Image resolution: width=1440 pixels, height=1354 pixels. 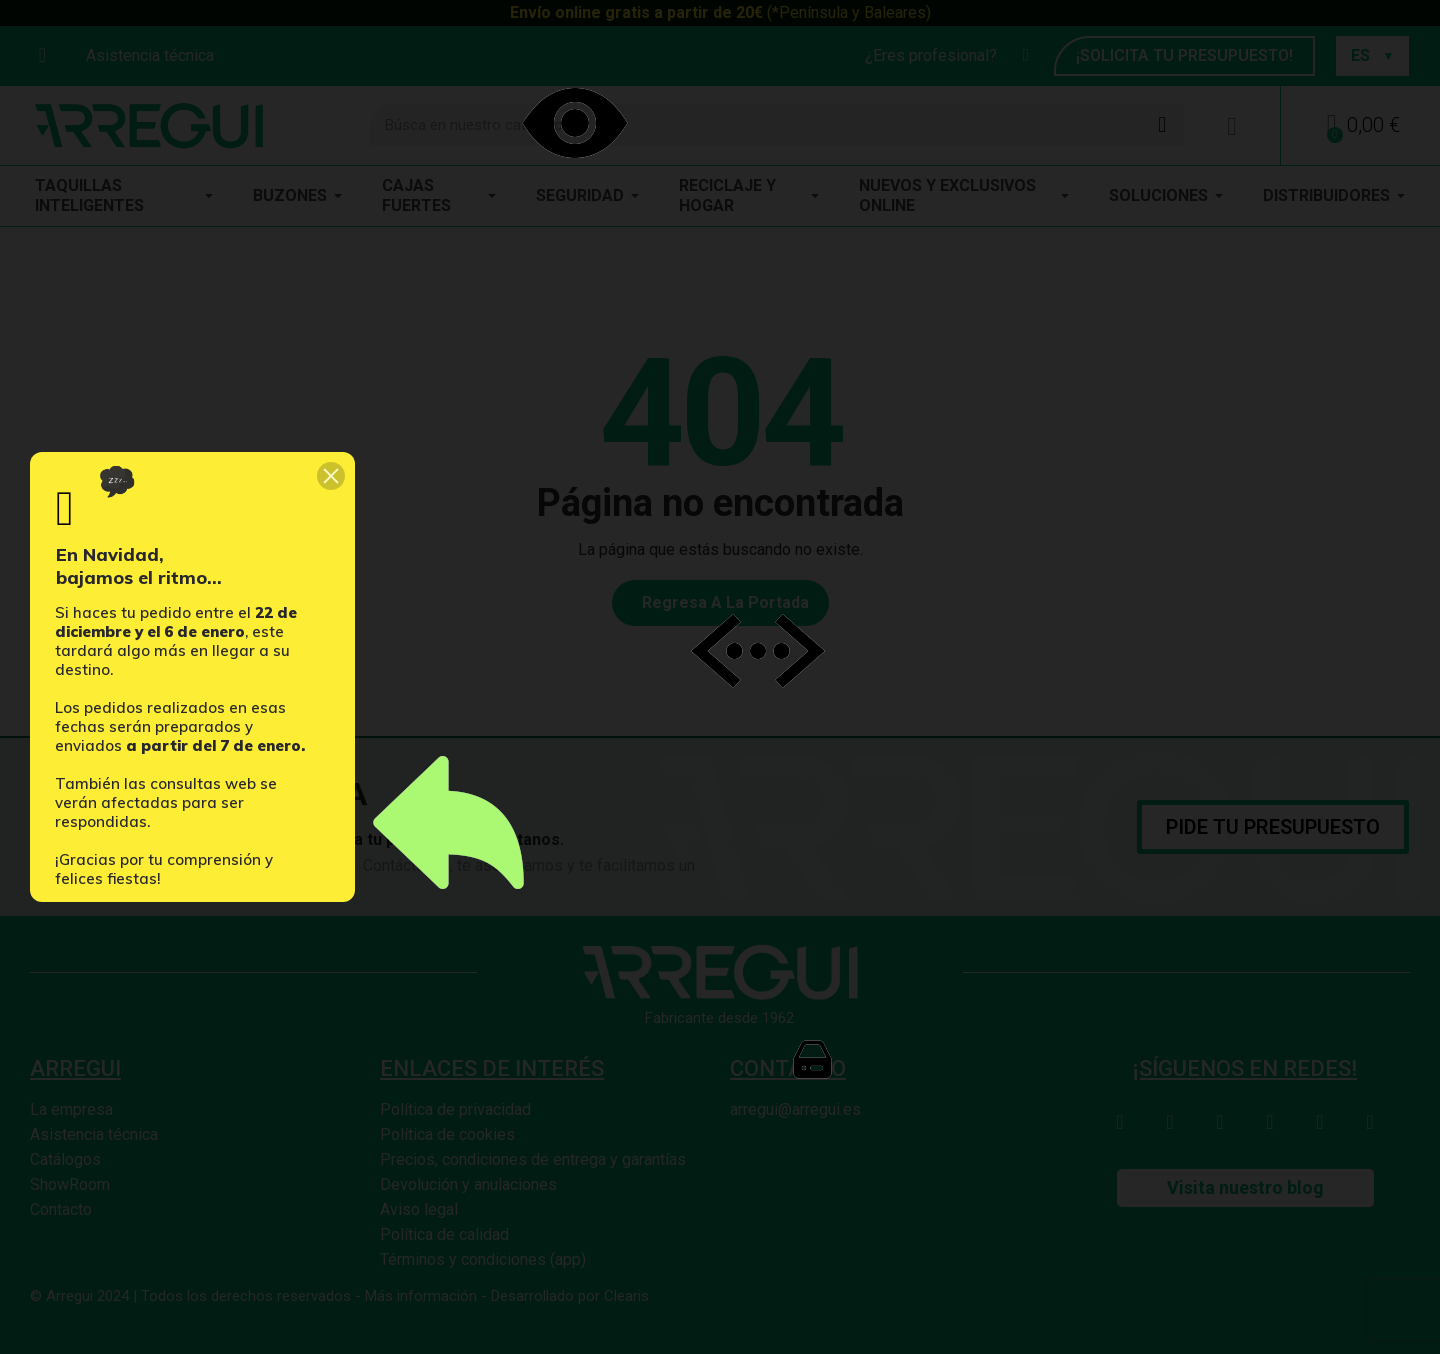 What do you see at coordinates (812, 1059) in the screenshot?
I see `access local storage or hard drive` at bounding box center [812, 1059].